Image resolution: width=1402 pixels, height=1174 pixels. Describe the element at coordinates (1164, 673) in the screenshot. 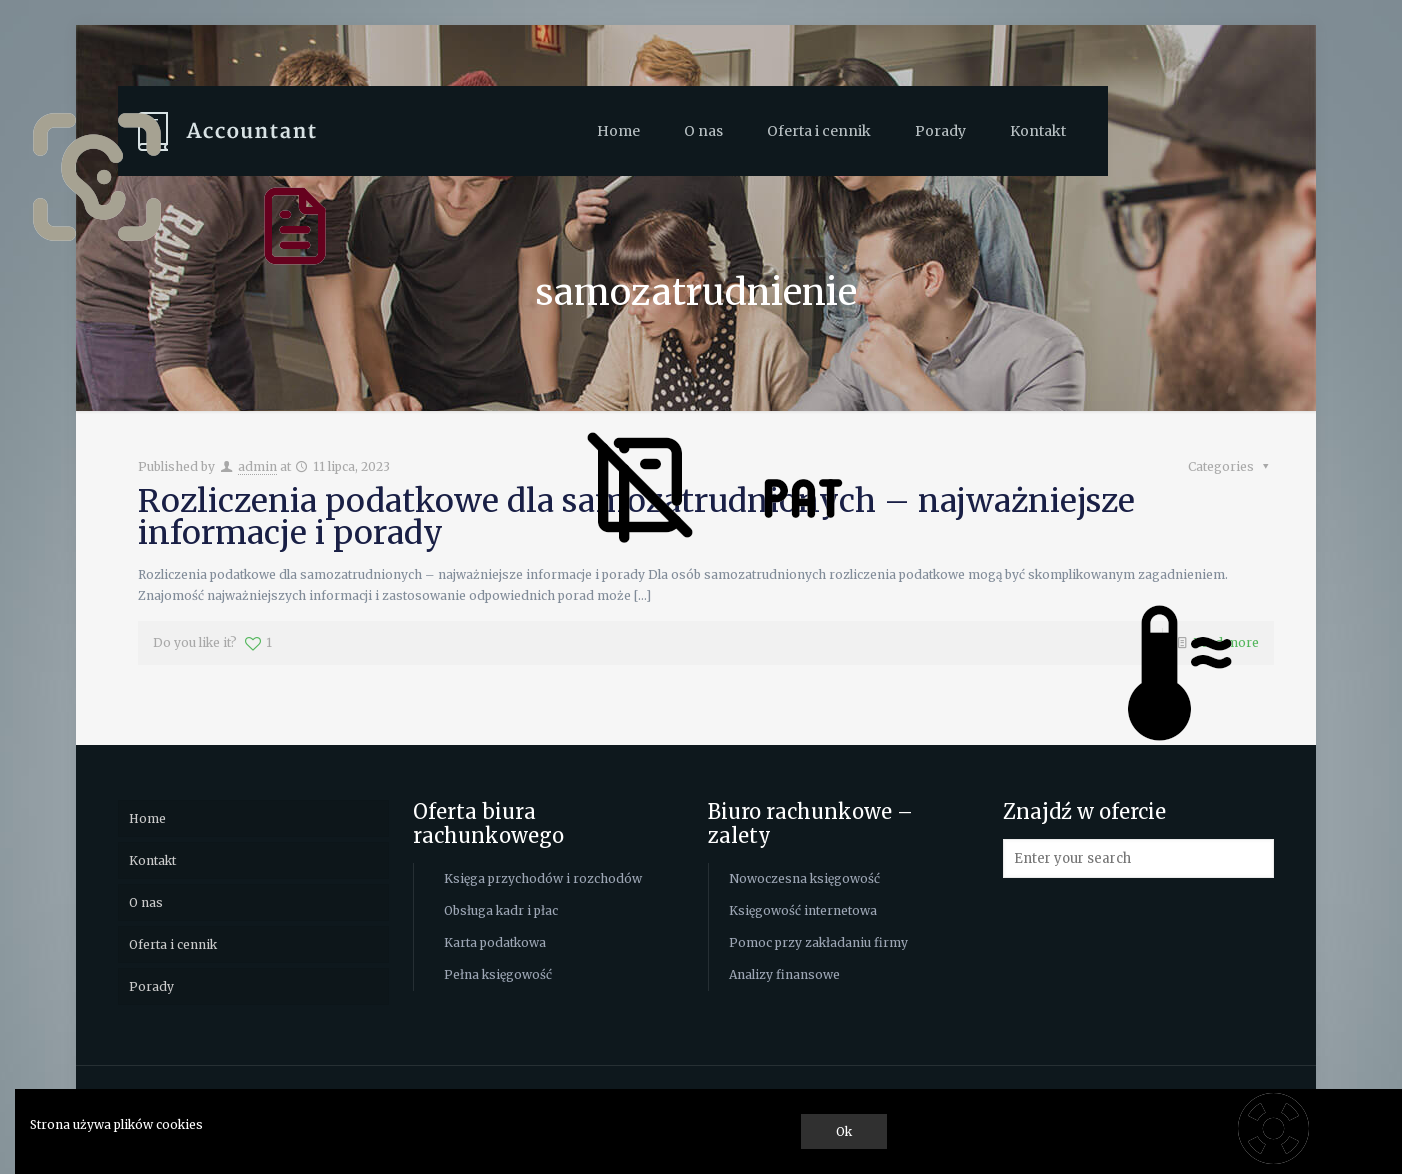

I see `indicates high temperature or heat warning` at that location.